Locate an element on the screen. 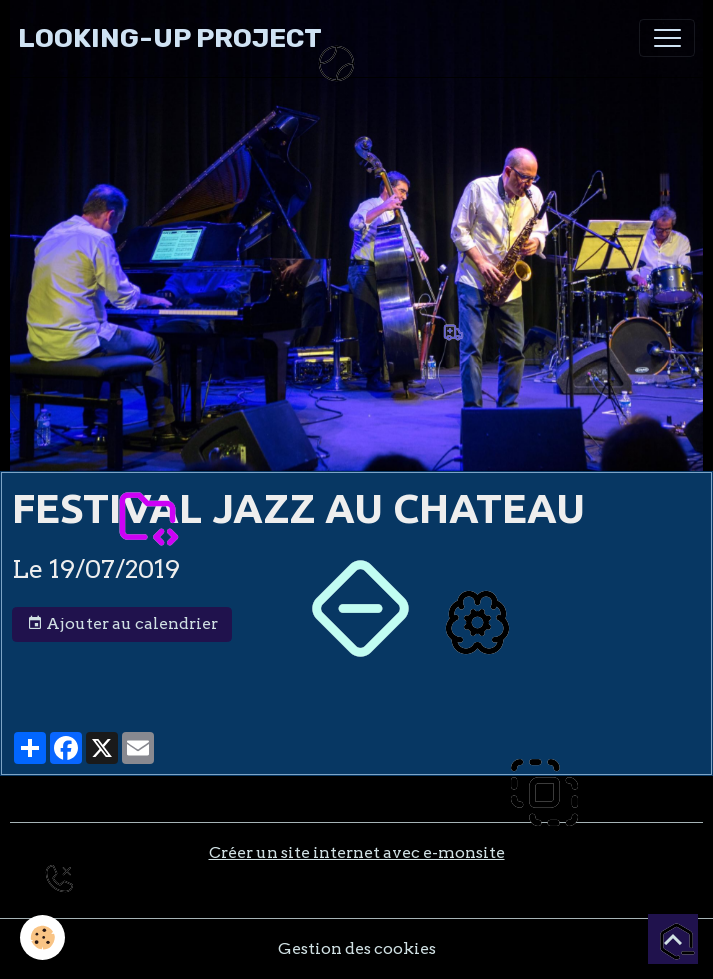  end or decline a phone call is located at coordinates (60, 878).